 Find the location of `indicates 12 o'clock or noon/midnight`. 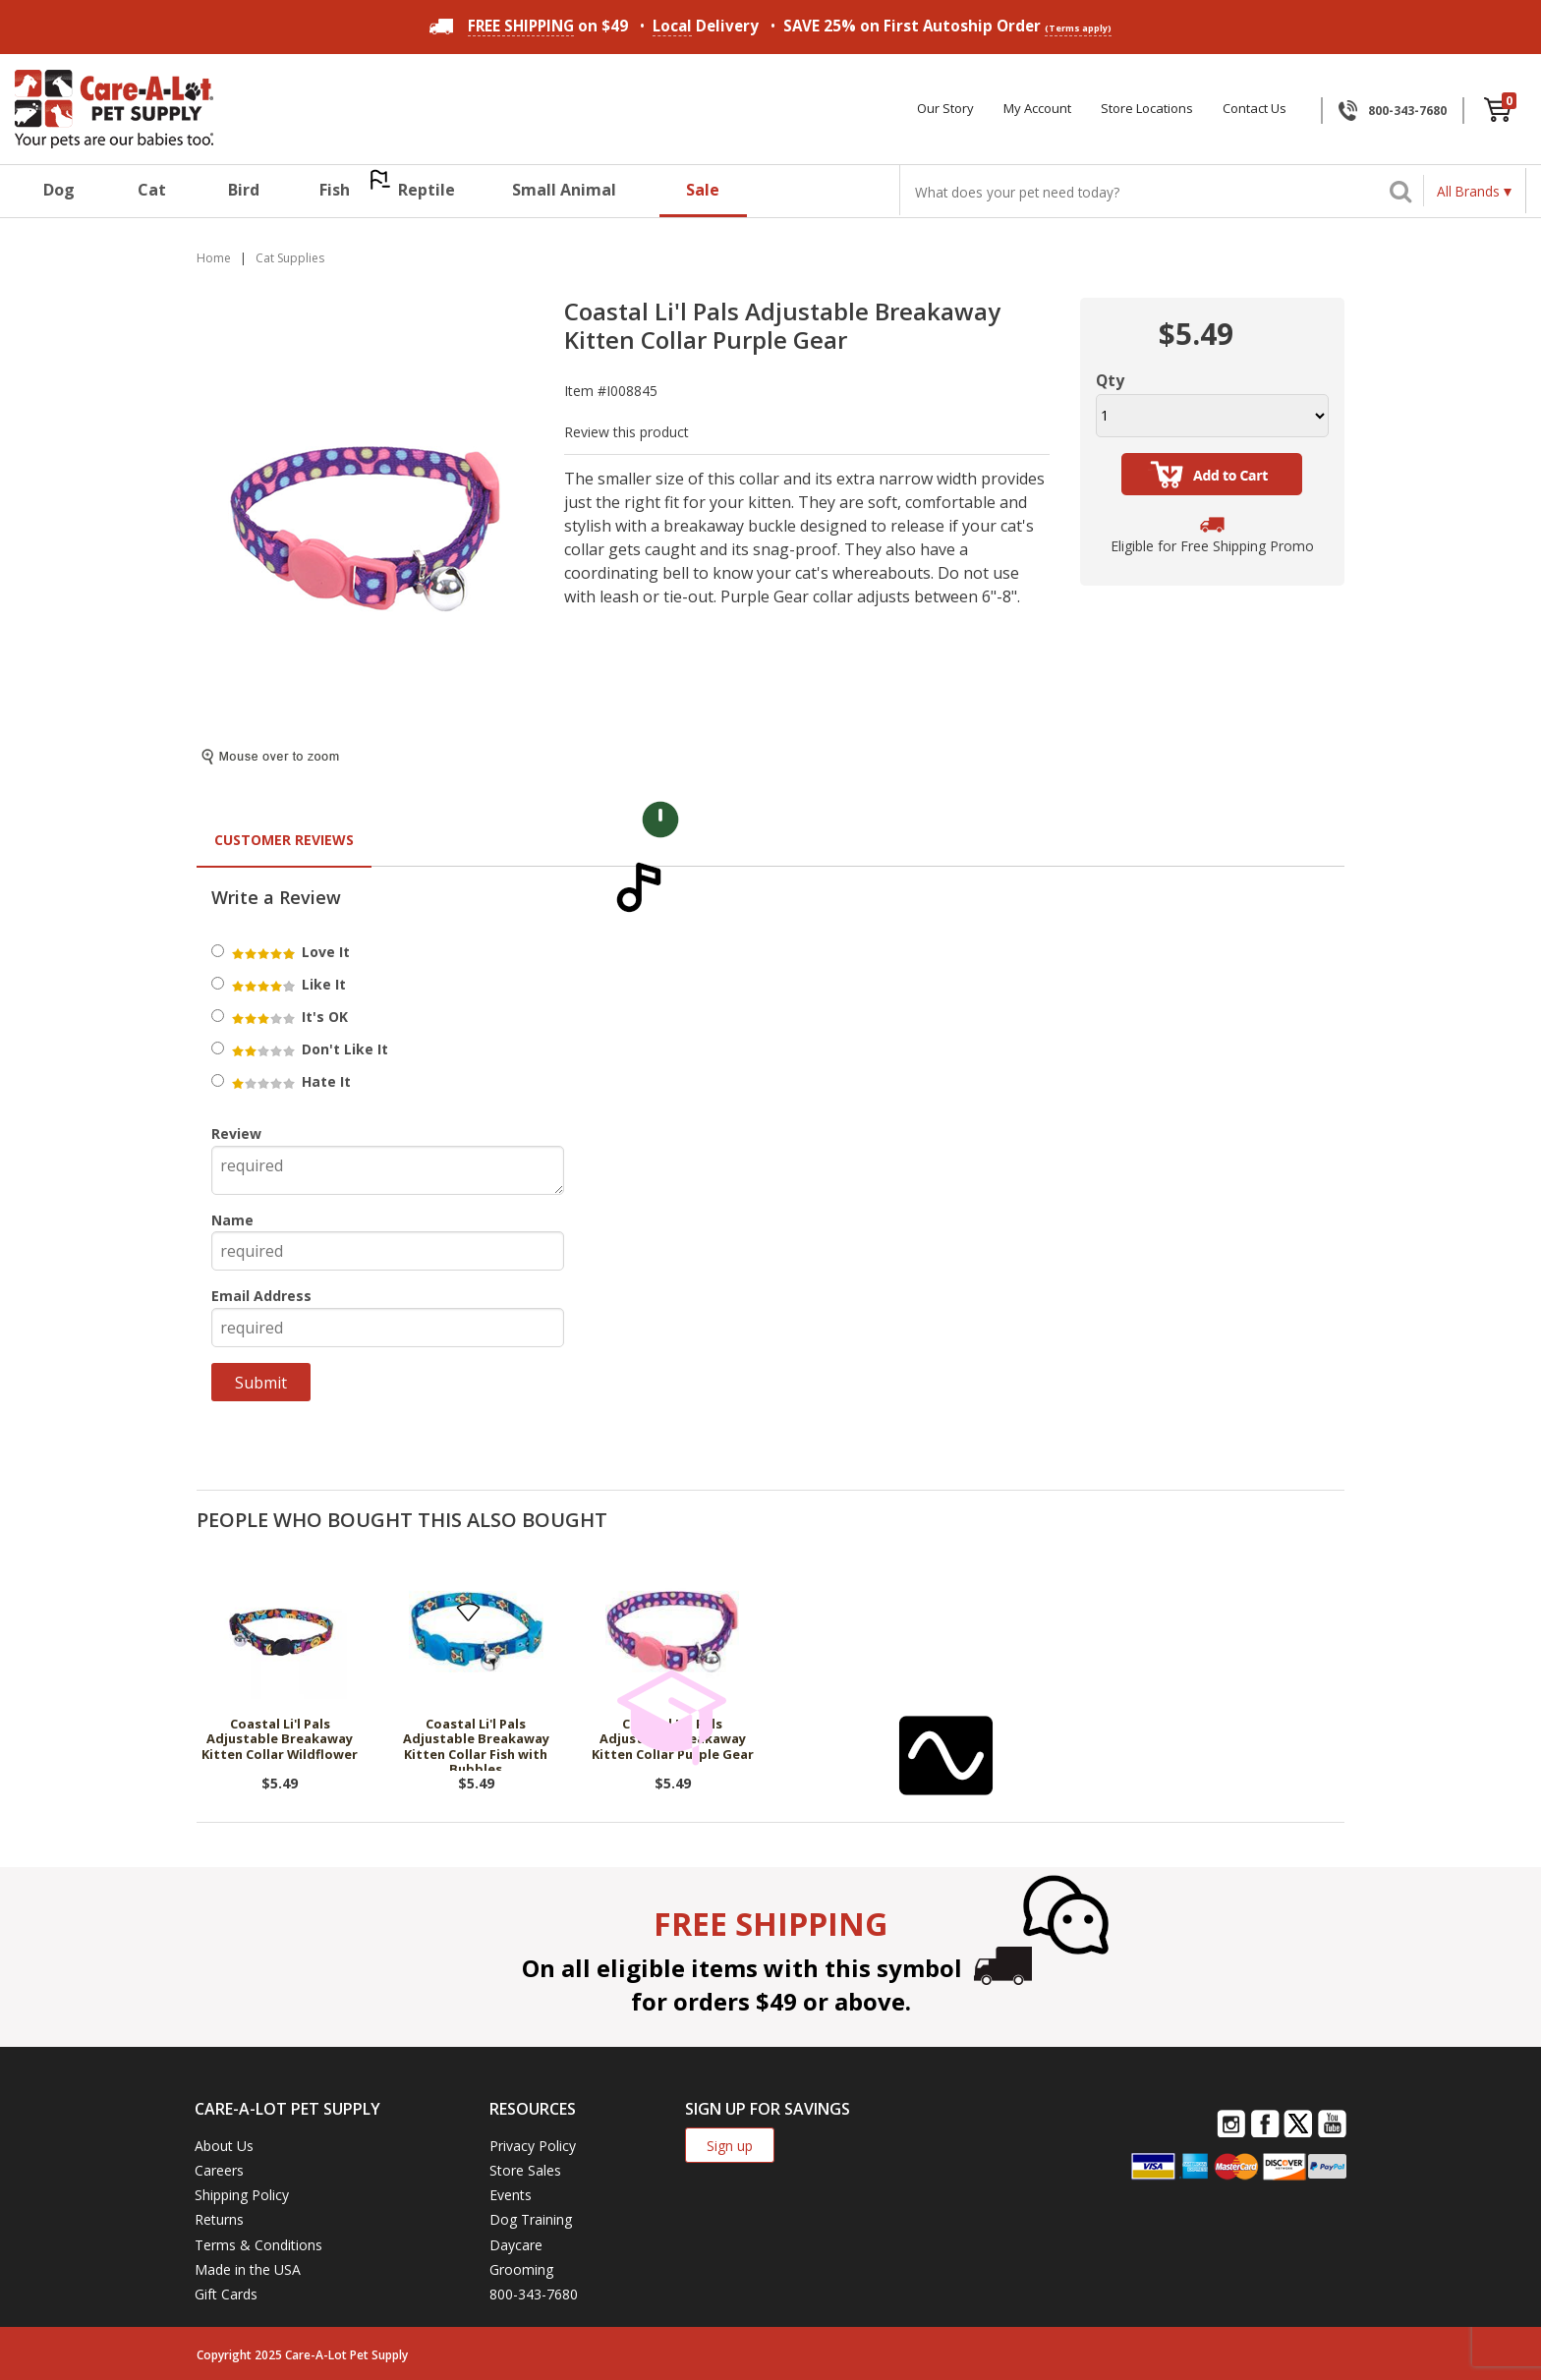

indicates 12 o'clock or noon/midnight is located at coordinates (660, 820).